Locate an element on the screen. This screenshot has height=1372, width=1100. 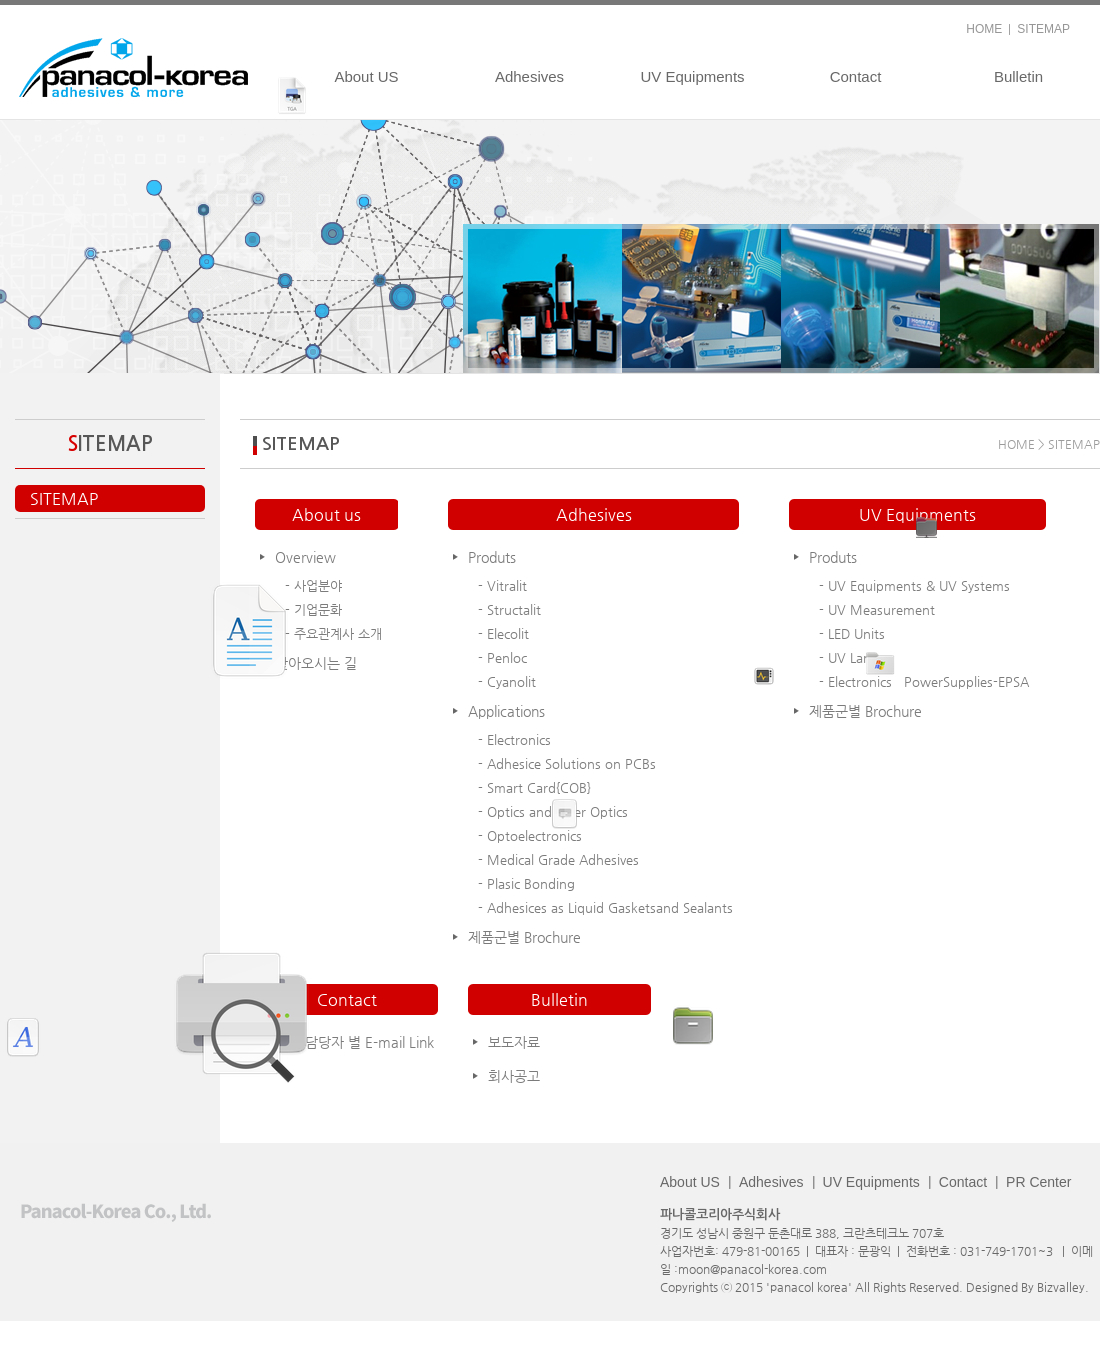
open a word processing document is located at coordinates (249, 630).